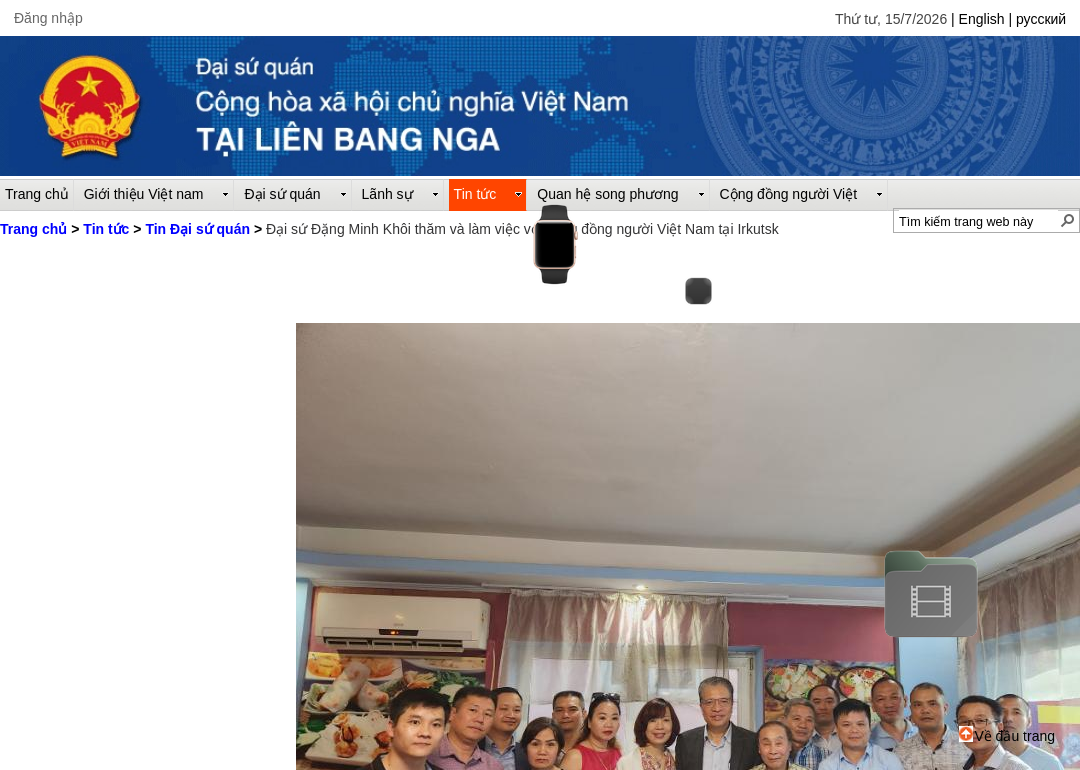 This screenshot has width=1080, height=770. I want to click on open your videos folder, so click(931, 594).